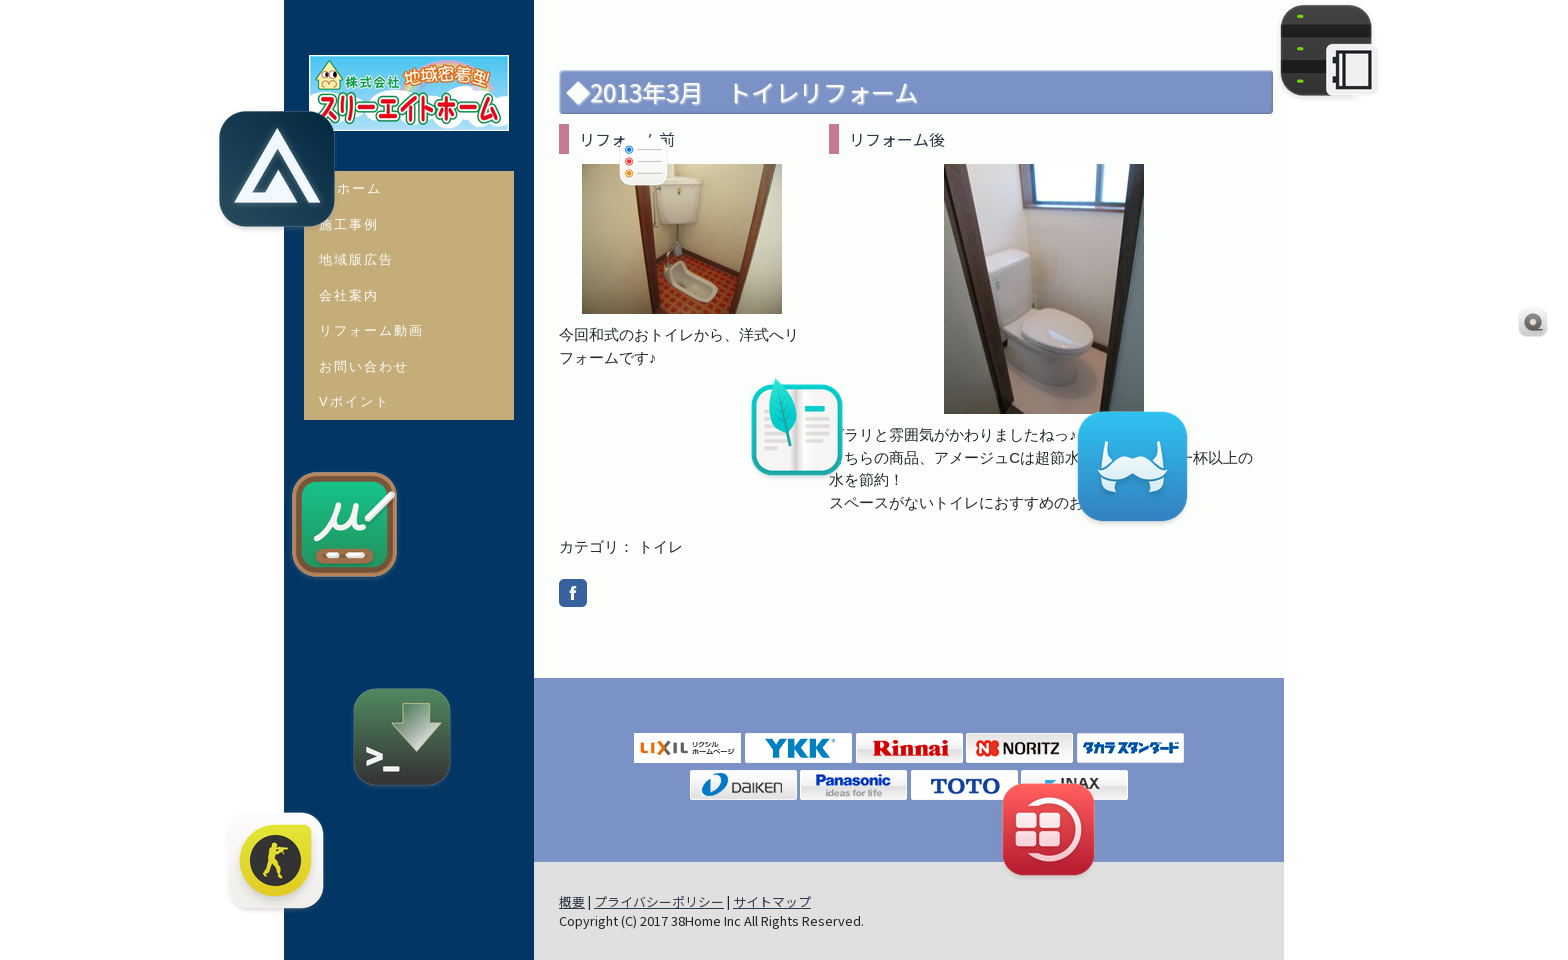 Image resolution: width=1568 pixels, height=960 pixels. Describe the element at coordinates (1132, 466) in the screenshot. I see `open franz messaging app` at that location.